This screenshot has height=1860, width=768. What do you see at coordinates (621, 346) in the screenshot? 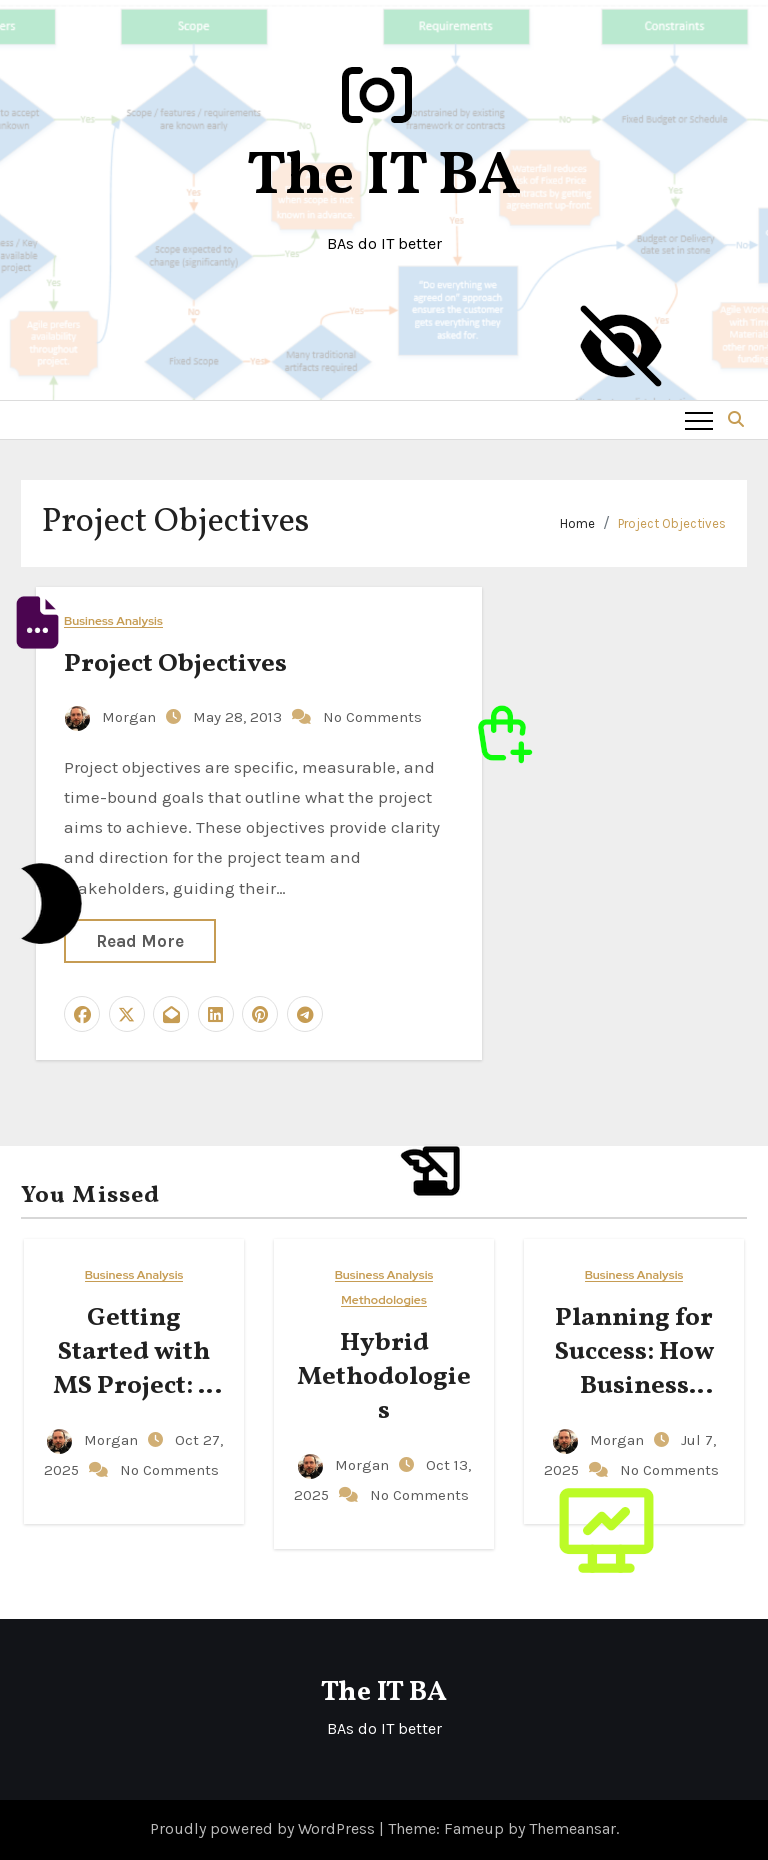
I see `hide password or sensitive content` at bounding box center [621, 346].